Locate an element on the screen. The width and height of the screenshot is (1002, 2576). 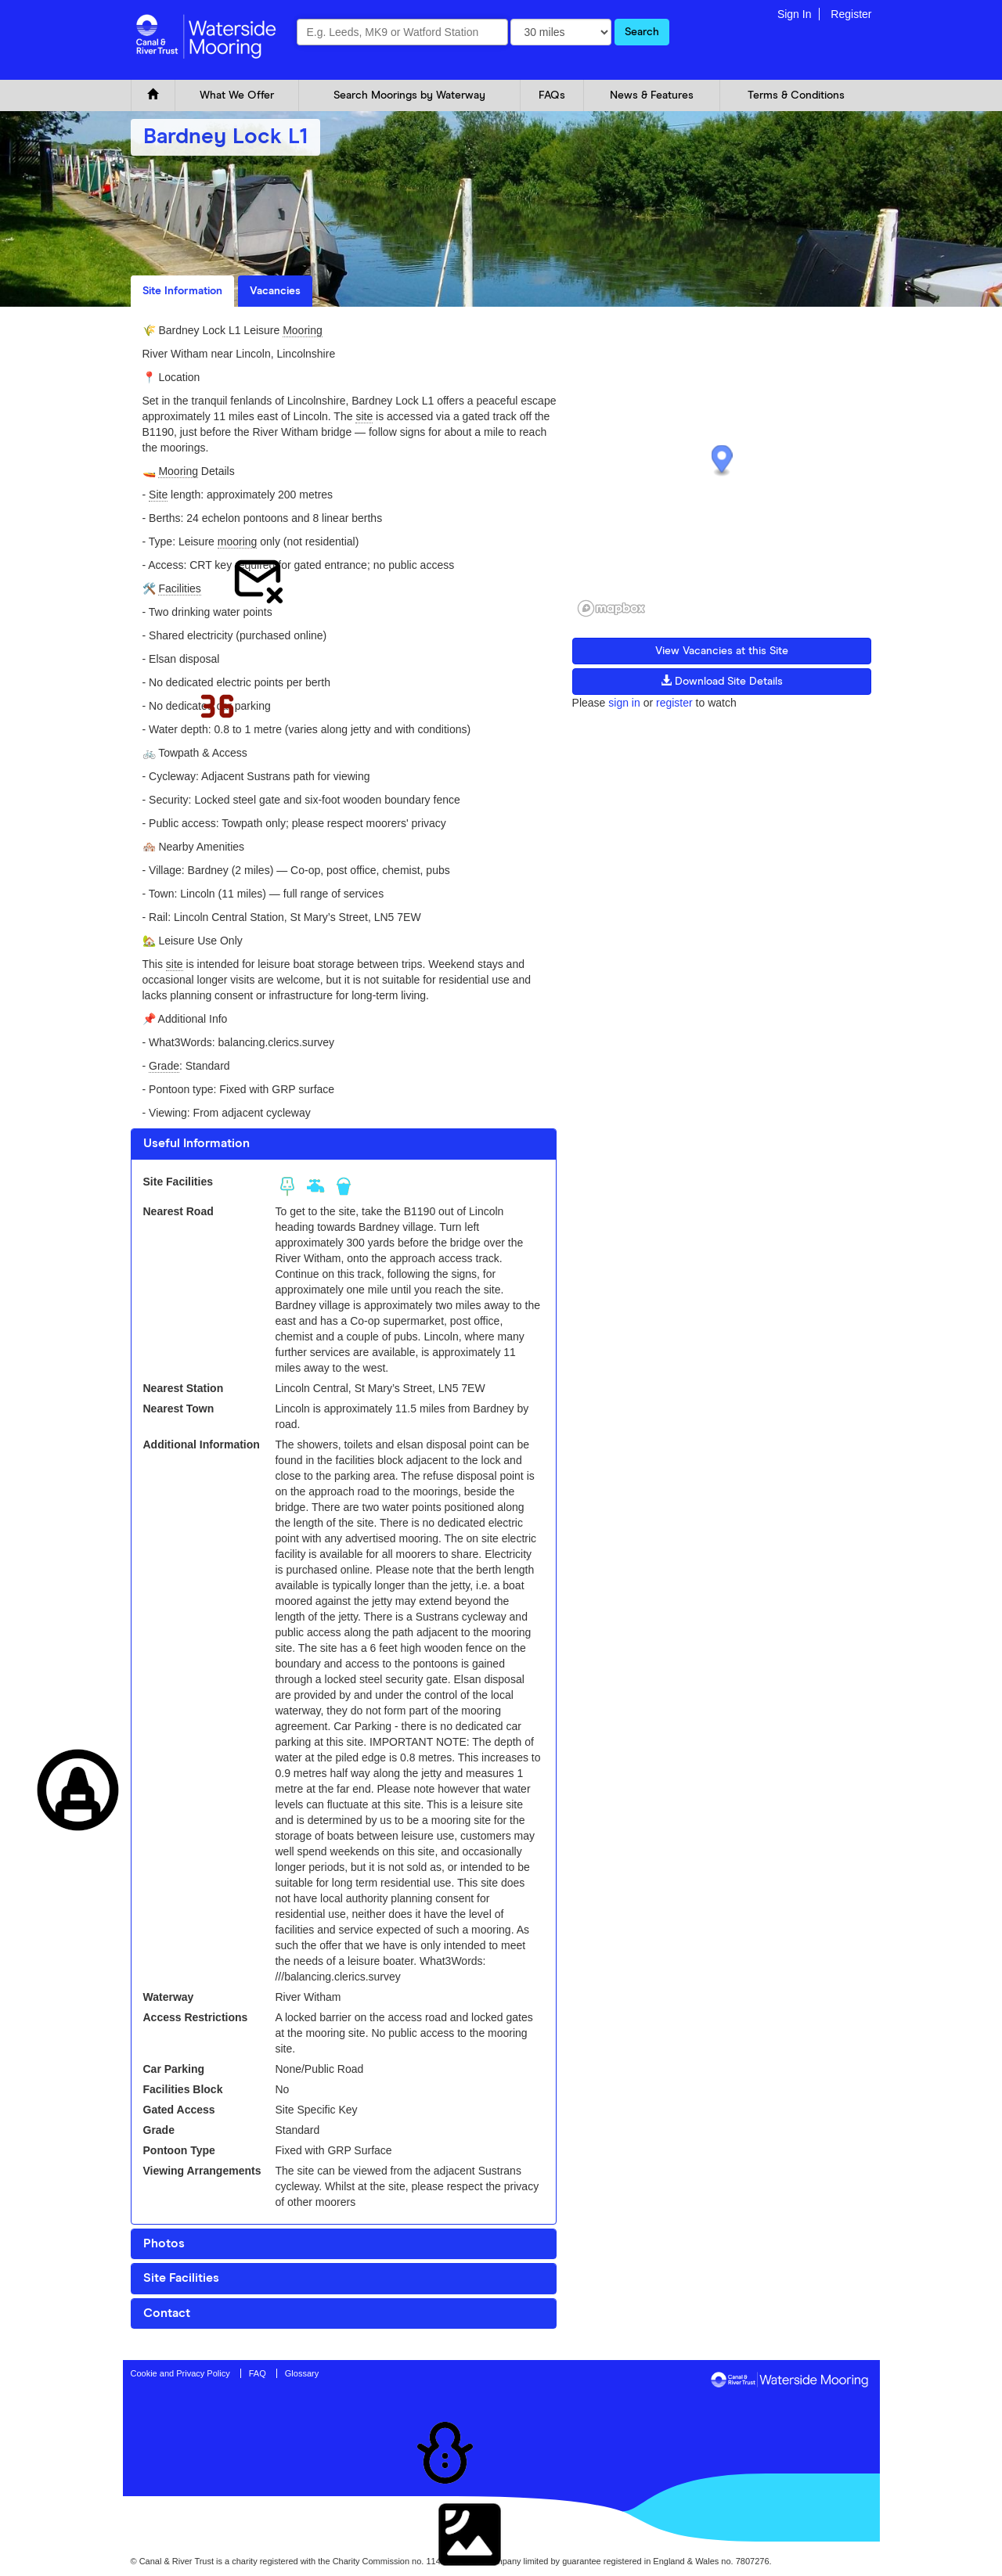
indicates item number 36 in a list or sequence is located at coordinates (217, 706).